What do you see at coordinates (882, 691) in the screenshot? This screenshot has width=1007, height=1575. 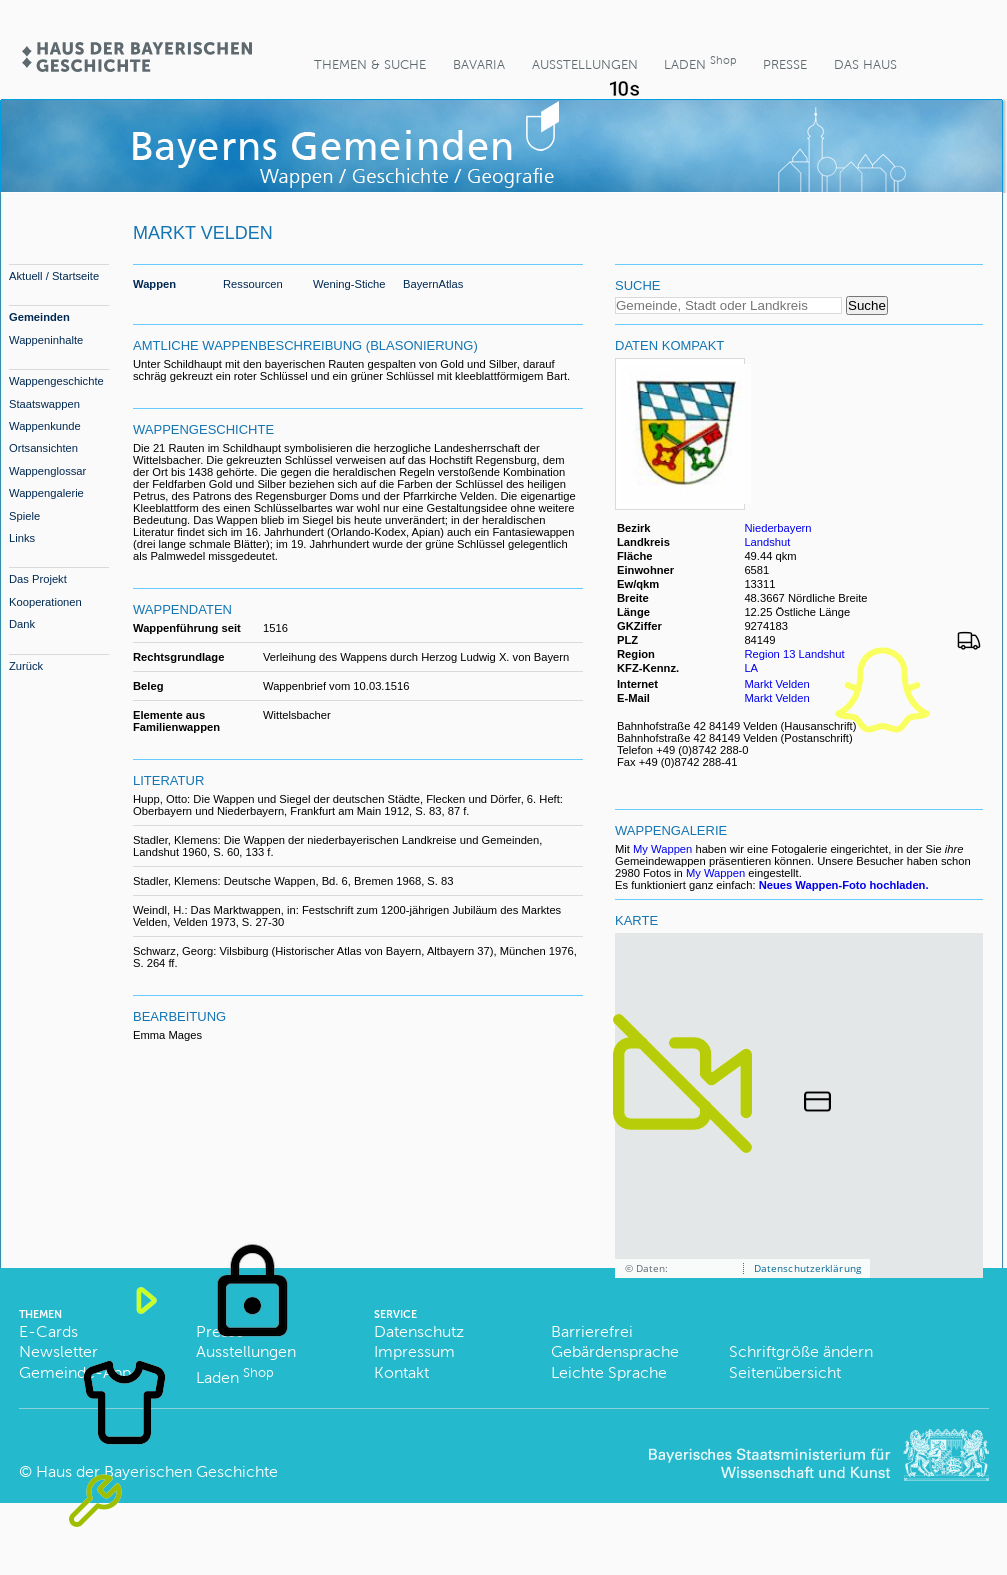 I see `open Snapchat app` at bounding box center [882, 691].